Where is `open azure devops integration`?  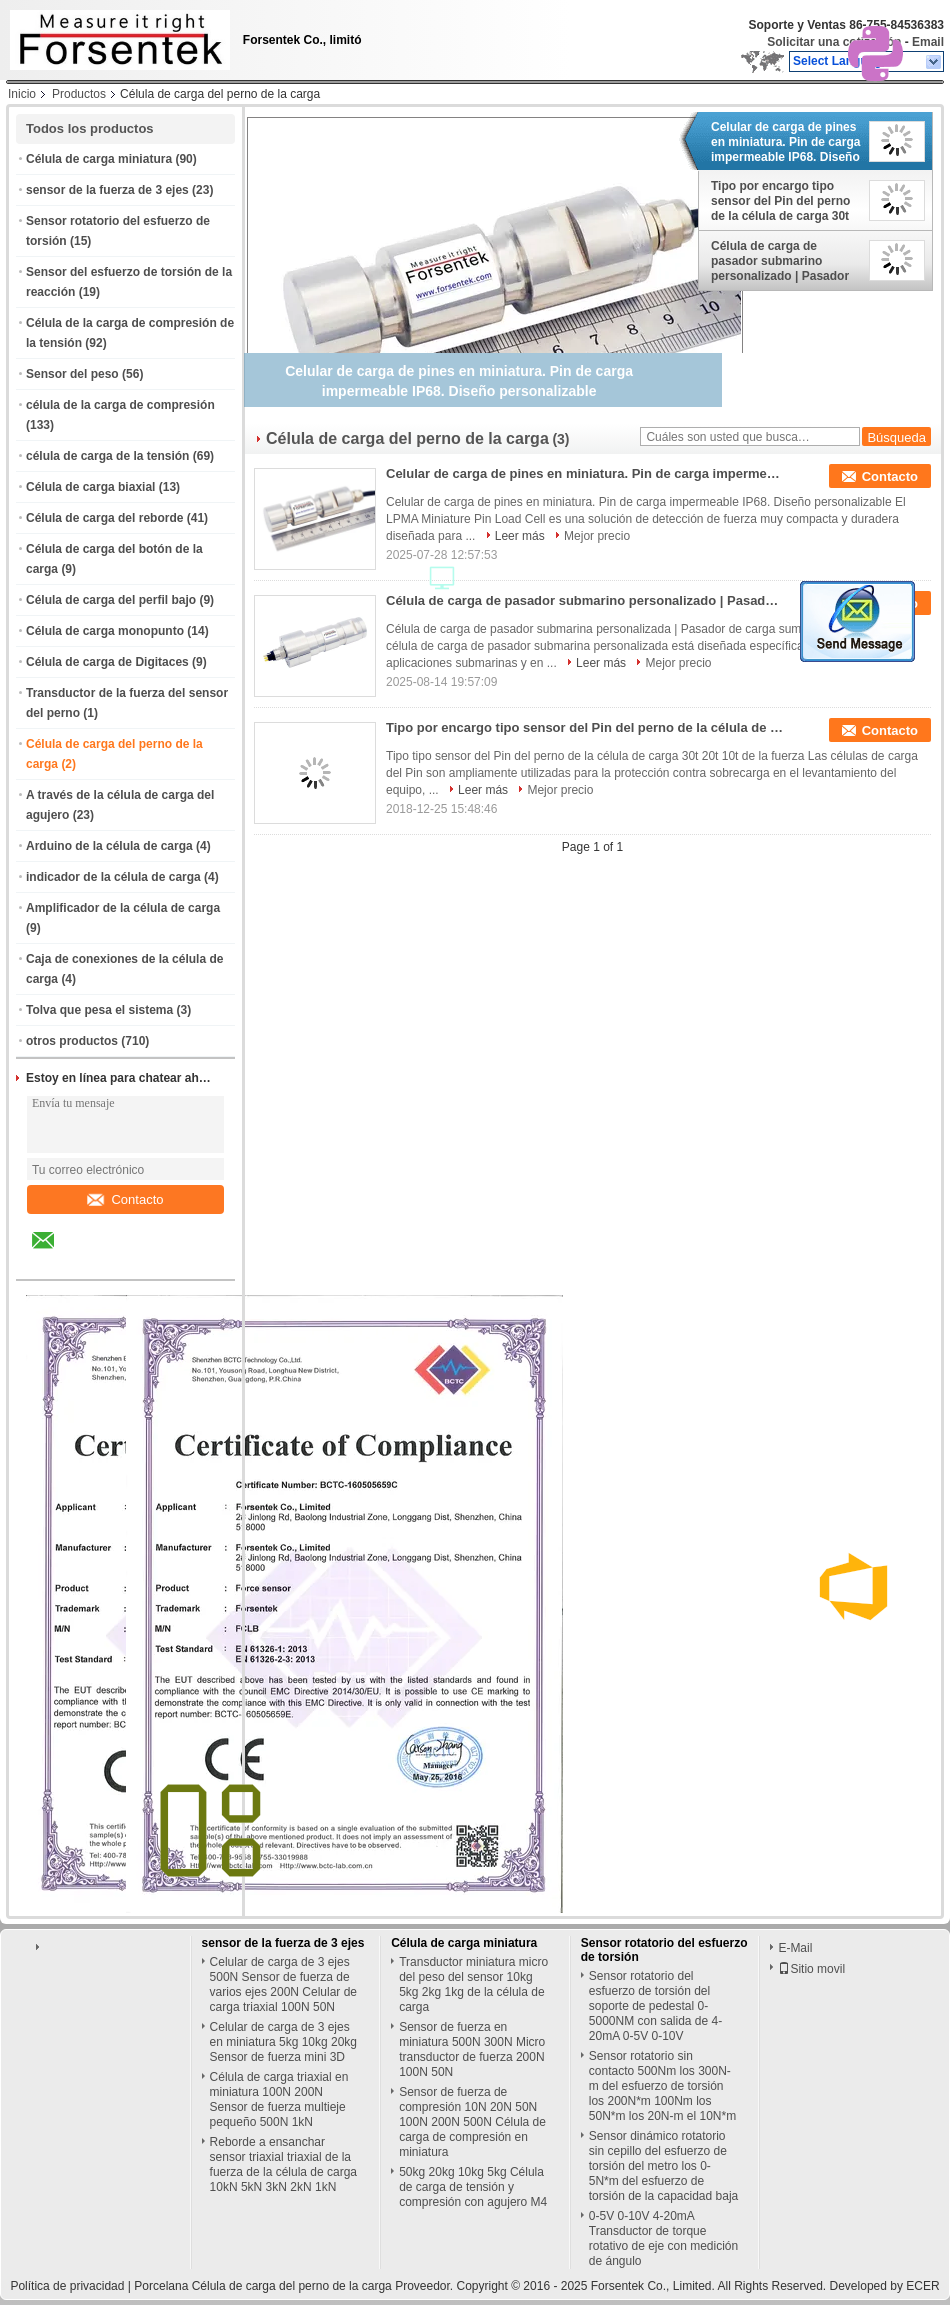
open azure devops integration is located at coordinates (853, 1586).